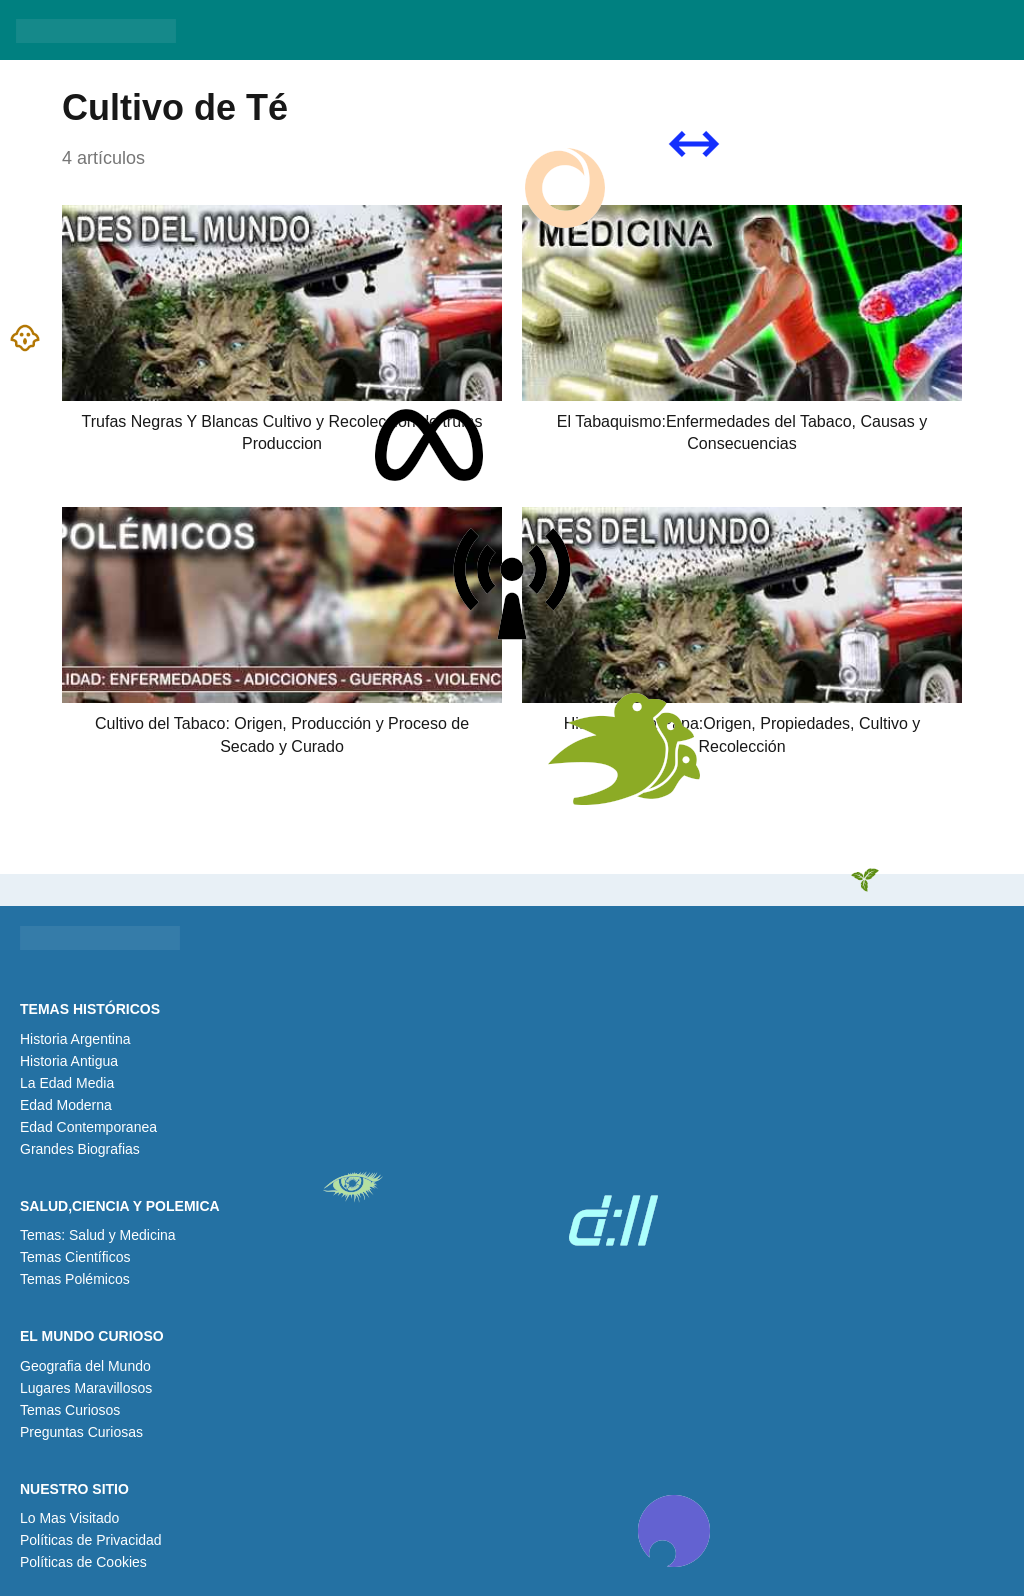 Image resolution: width=1024 pixels, height=1596 pixels. What do you see at coordinates (613, 1220) in the screenshot?
I see `cmplid brand logo` at bounding box center [613, 1220].